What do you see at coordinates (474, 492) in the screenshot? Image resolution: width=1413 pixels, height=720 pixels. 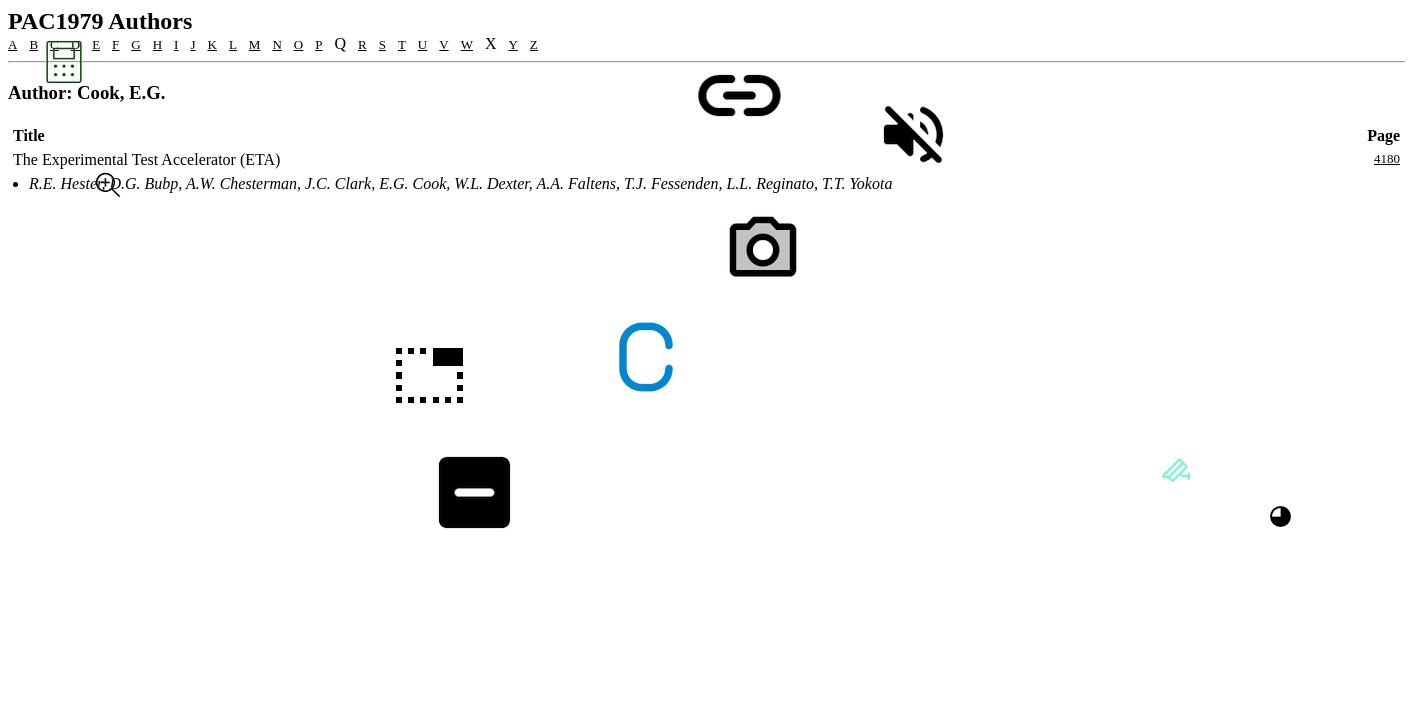 I see `indicates partial selection in a multi-select list` at bounding box center [474, 492].